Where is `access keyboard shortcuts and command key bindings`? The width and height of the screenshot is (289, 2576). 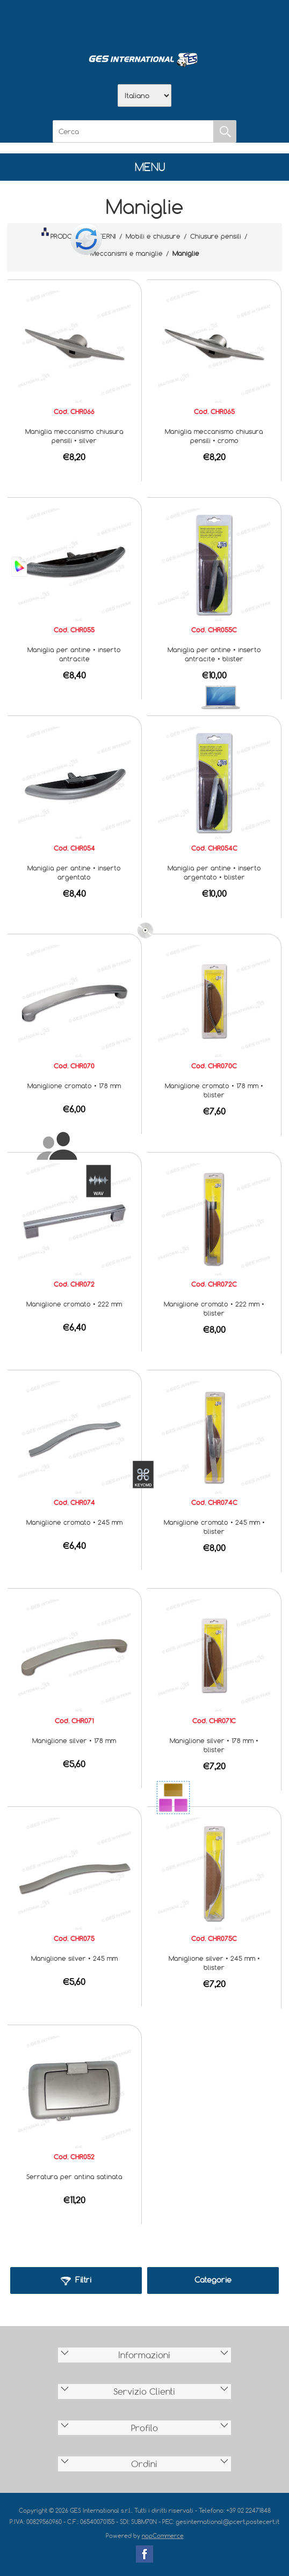 access keyboard shortcuts and command key bindings is located at coordinates (143, 1475).